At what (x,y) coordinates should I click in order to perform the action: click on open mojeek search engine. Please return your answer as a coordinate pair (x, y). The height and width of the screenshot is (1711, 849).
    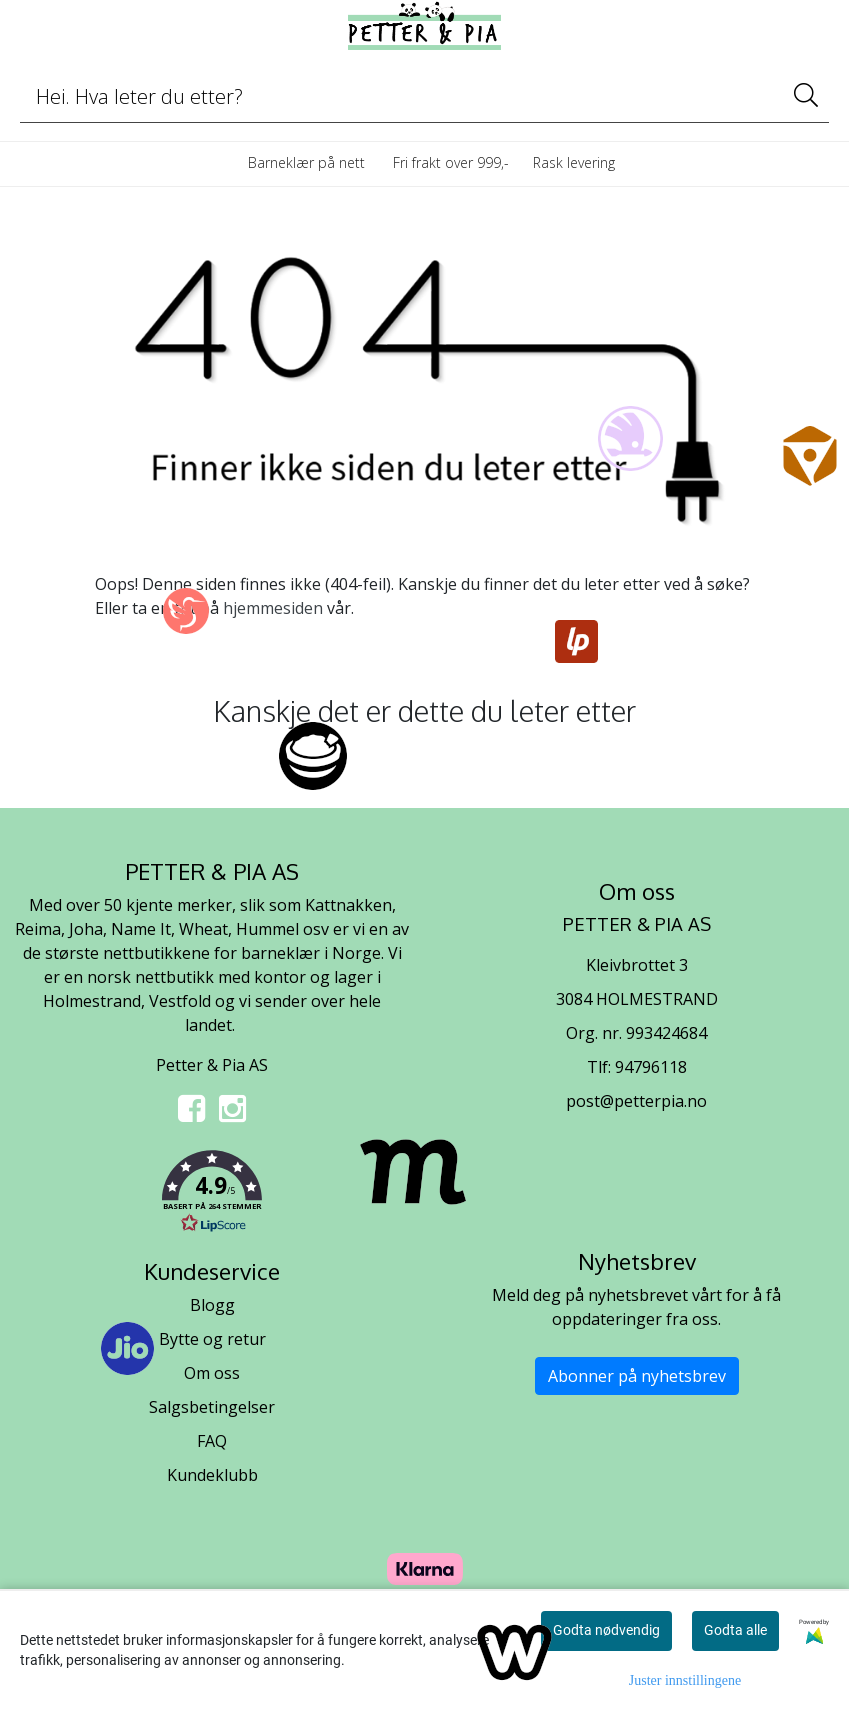
    Looking at the image, I should click on (413, 1172).